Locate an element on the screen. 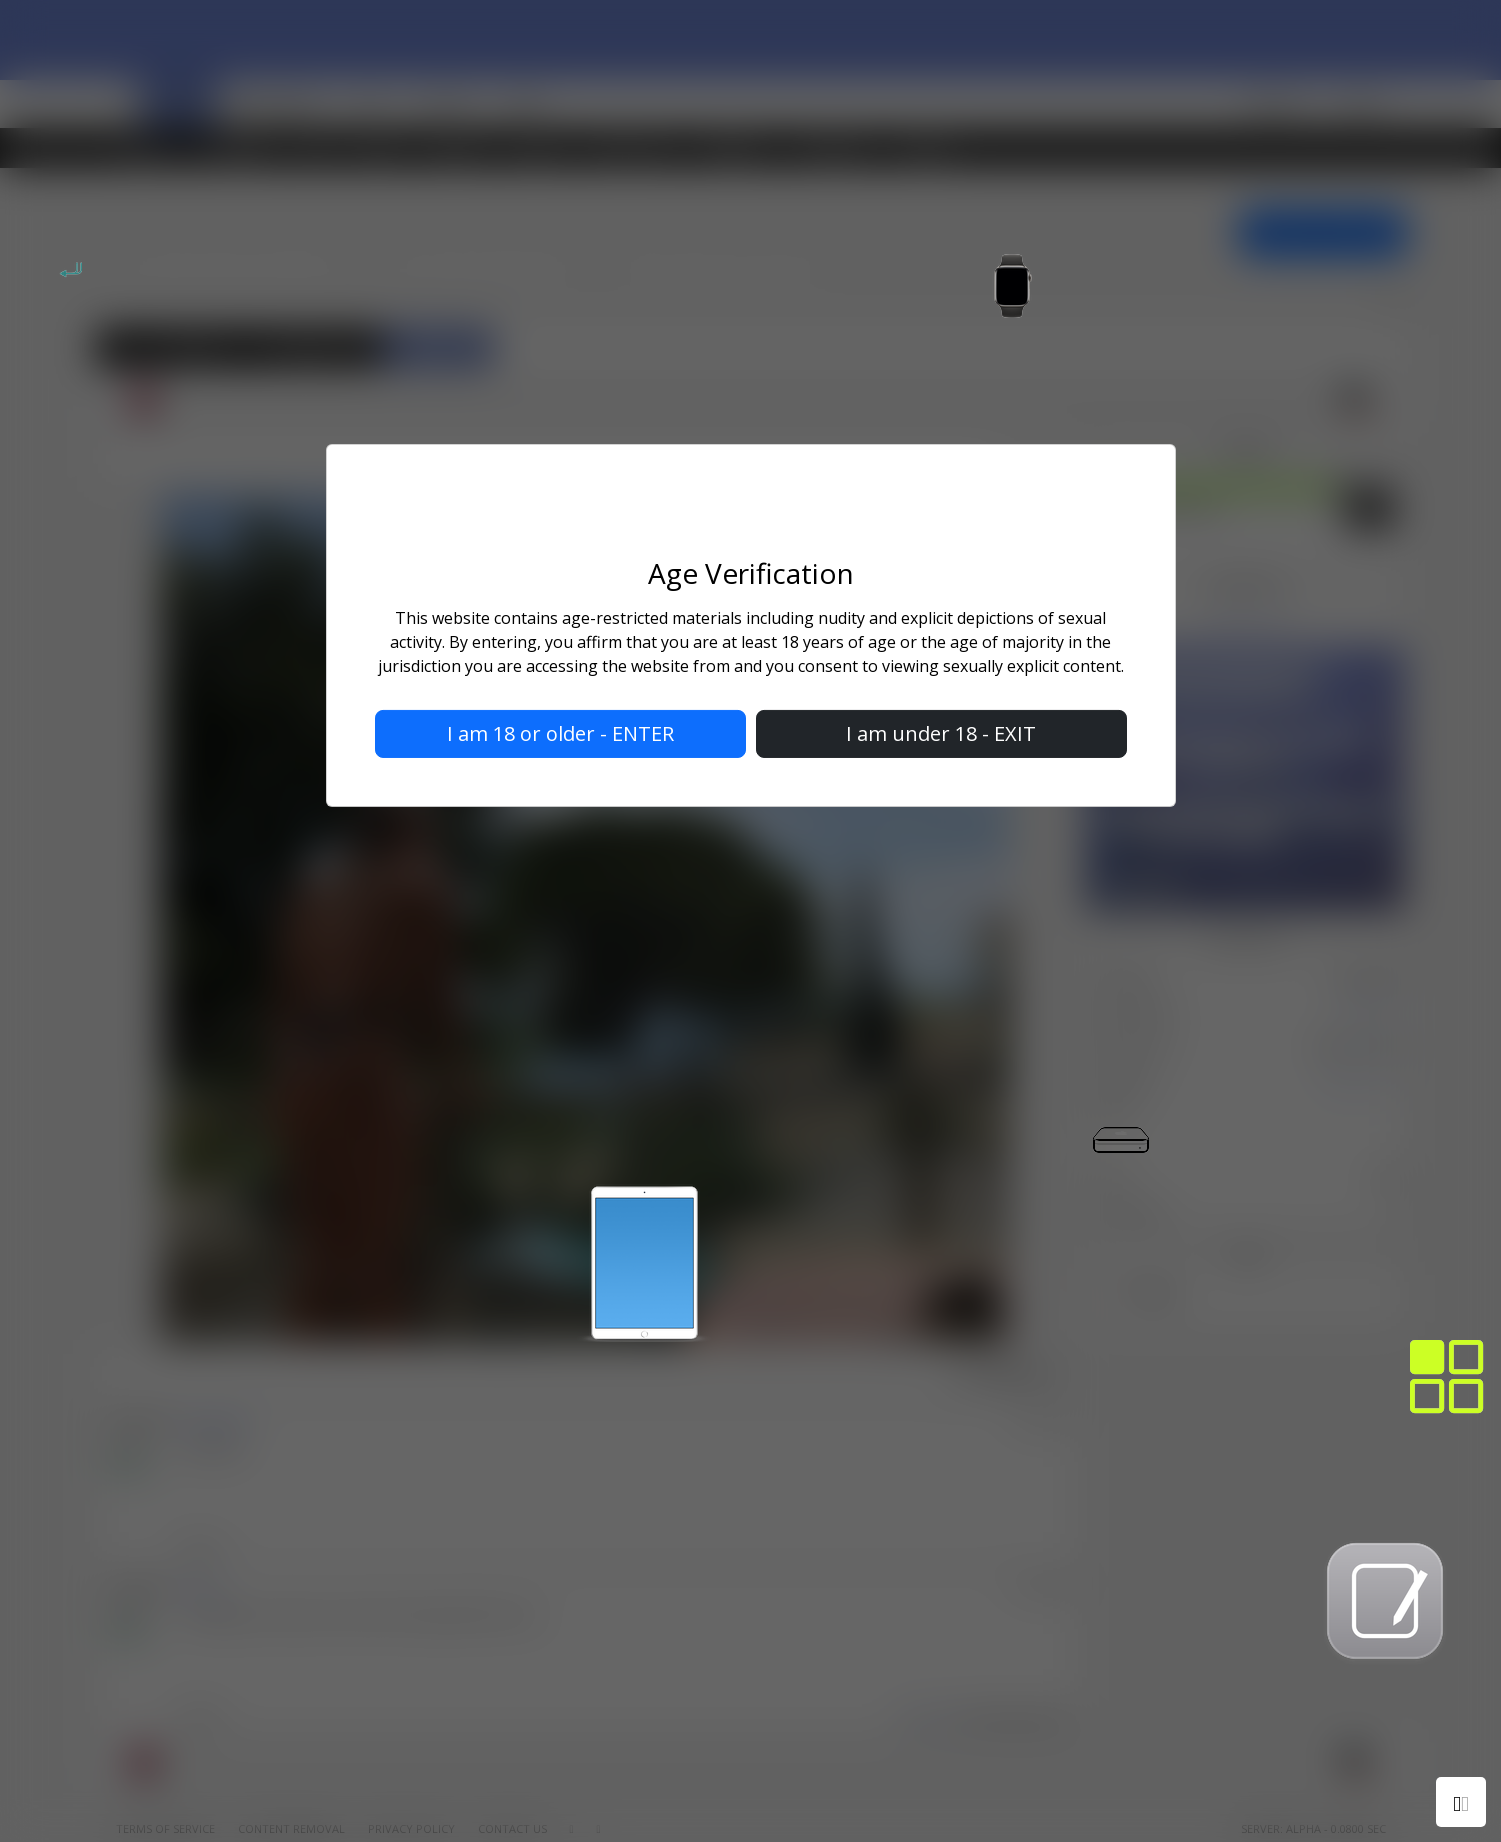 The image size is (1501, 1842). view connected iPad Air device is located at coordinates (644, 1264).